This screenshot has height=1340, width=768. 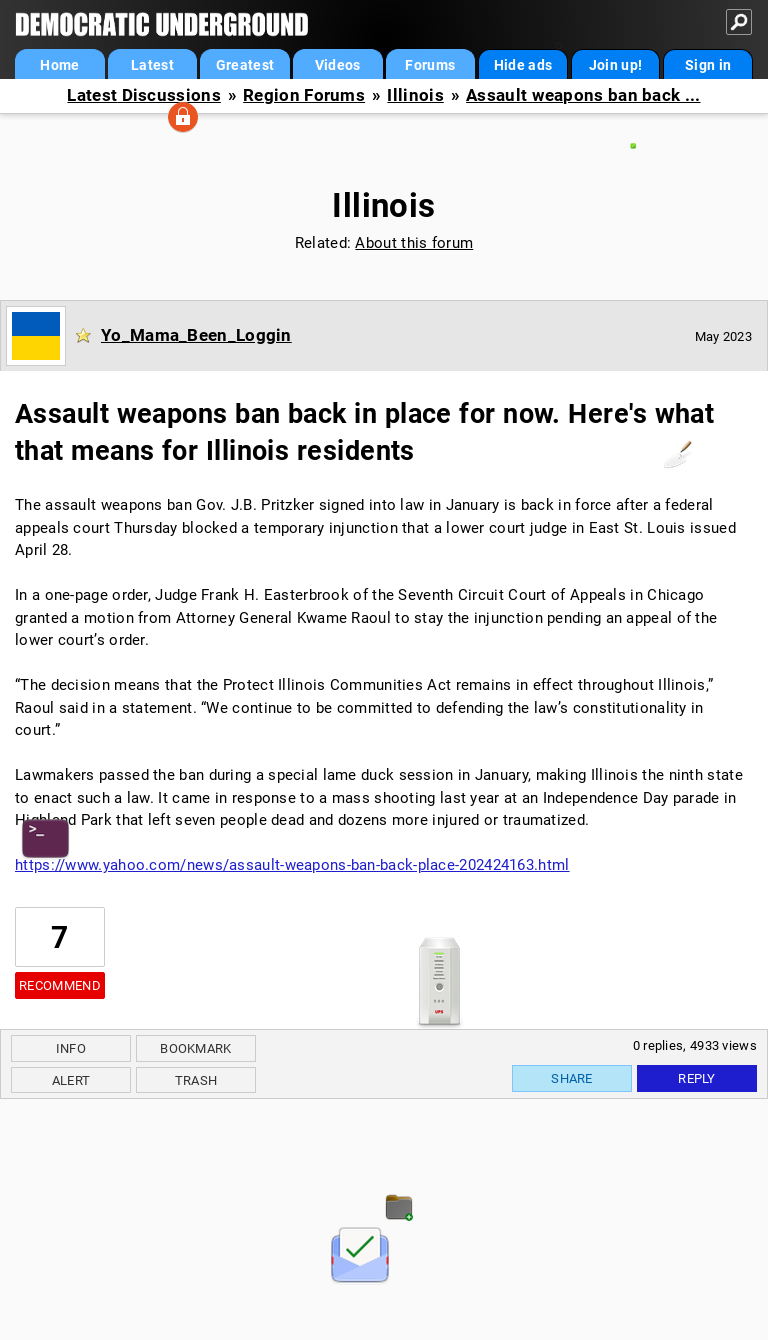 I want to click on indicates UPS battery backup device connected, so click(x=439, y=982).